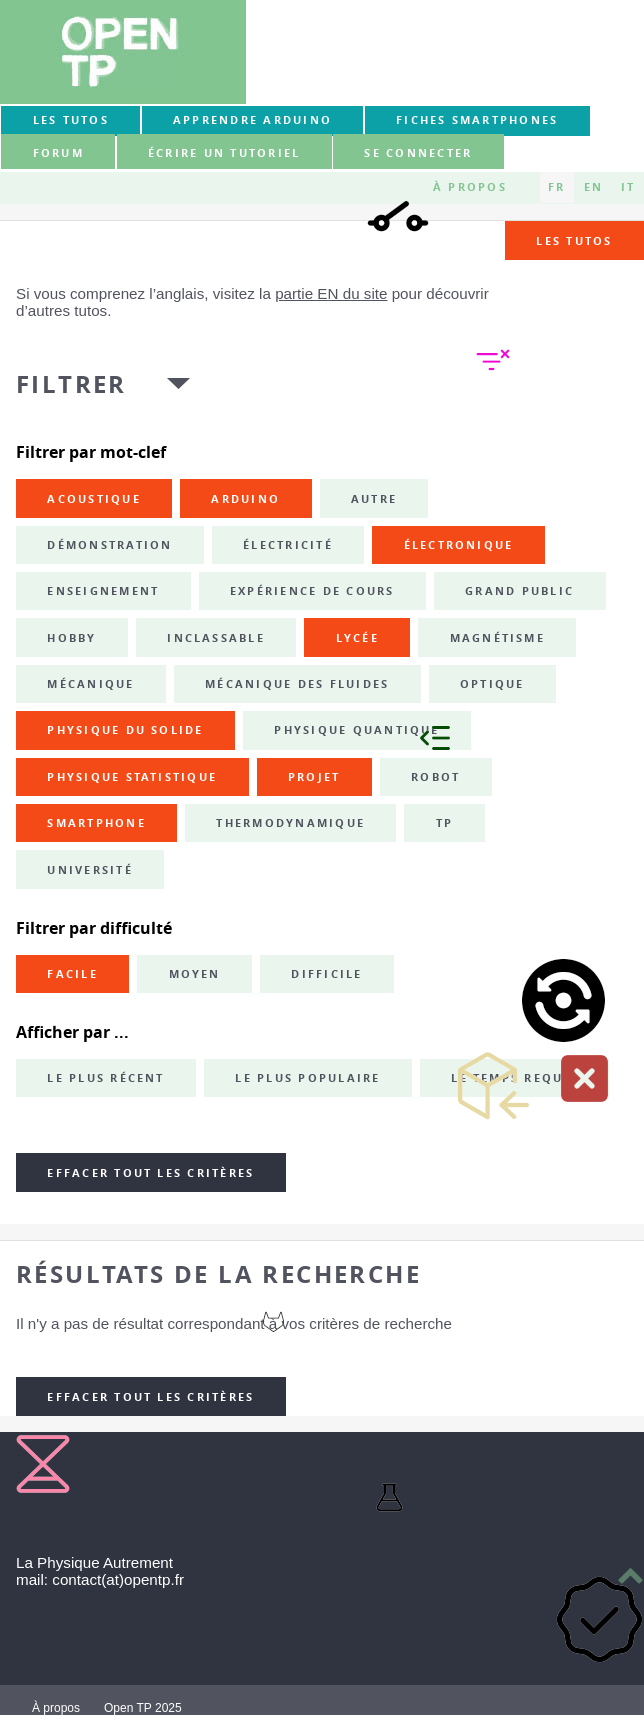 The width and height of the screenshot is (644, 1715). What do you see at coordinates (584, 1078) in the screenshot?
I see `close or dismiss a dialog` at bounding box center [584, 1078].